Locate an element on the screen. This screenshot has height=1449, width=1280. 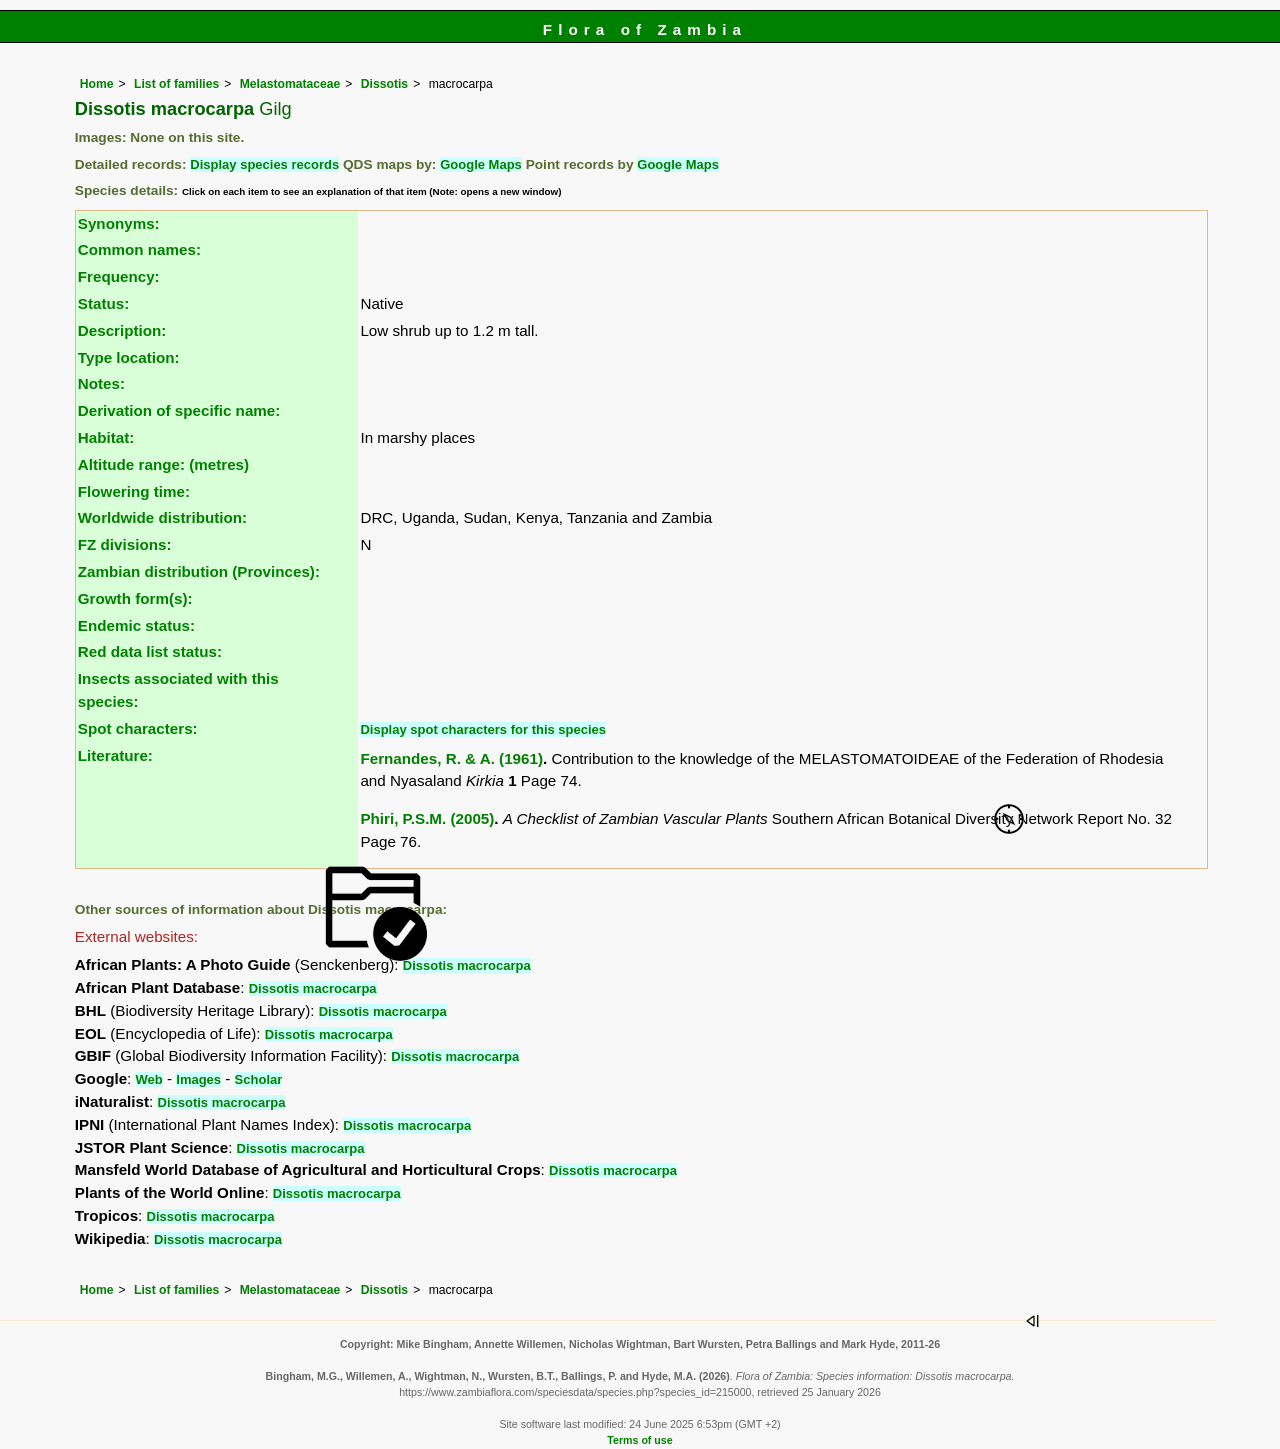
reverse continue debugging execution is located at coordinates (1033, 1321).